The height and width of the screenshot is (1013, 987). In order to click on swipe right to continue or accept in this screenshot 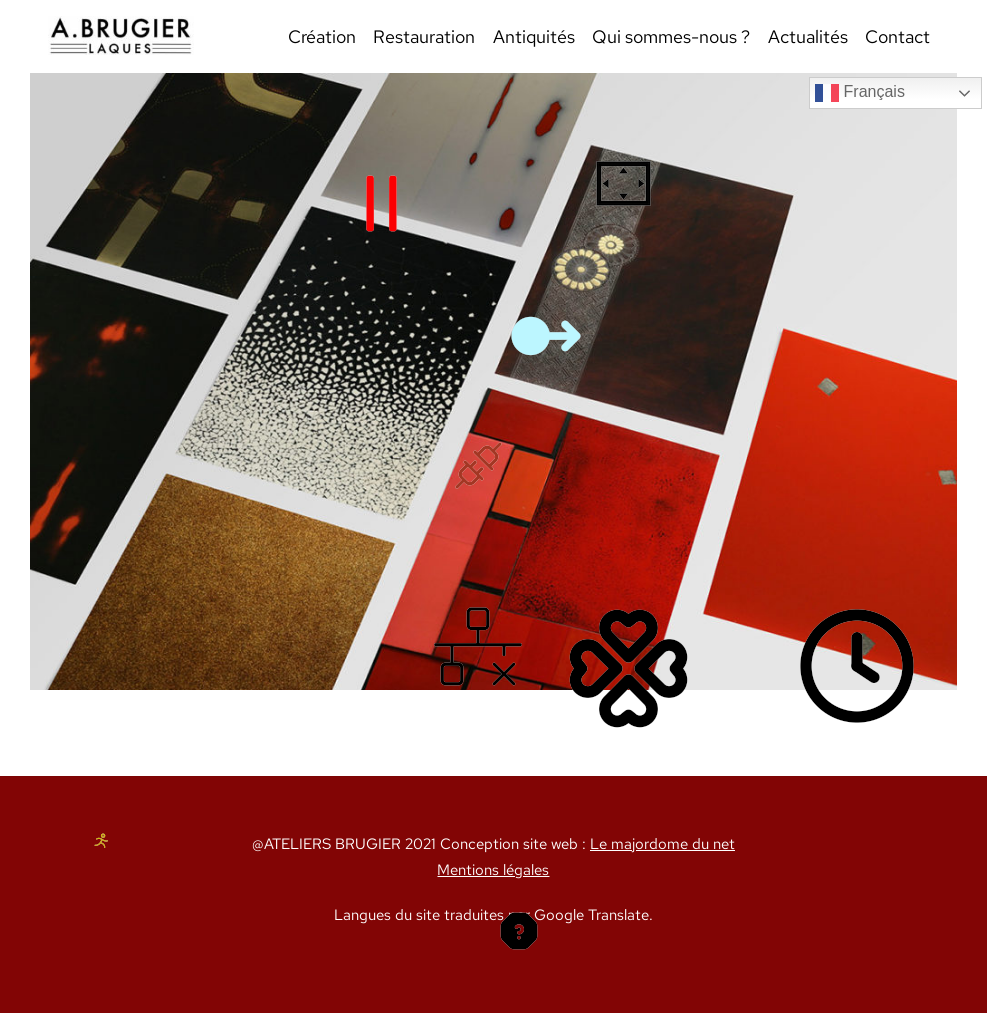, I will do `click(546, 336)`.